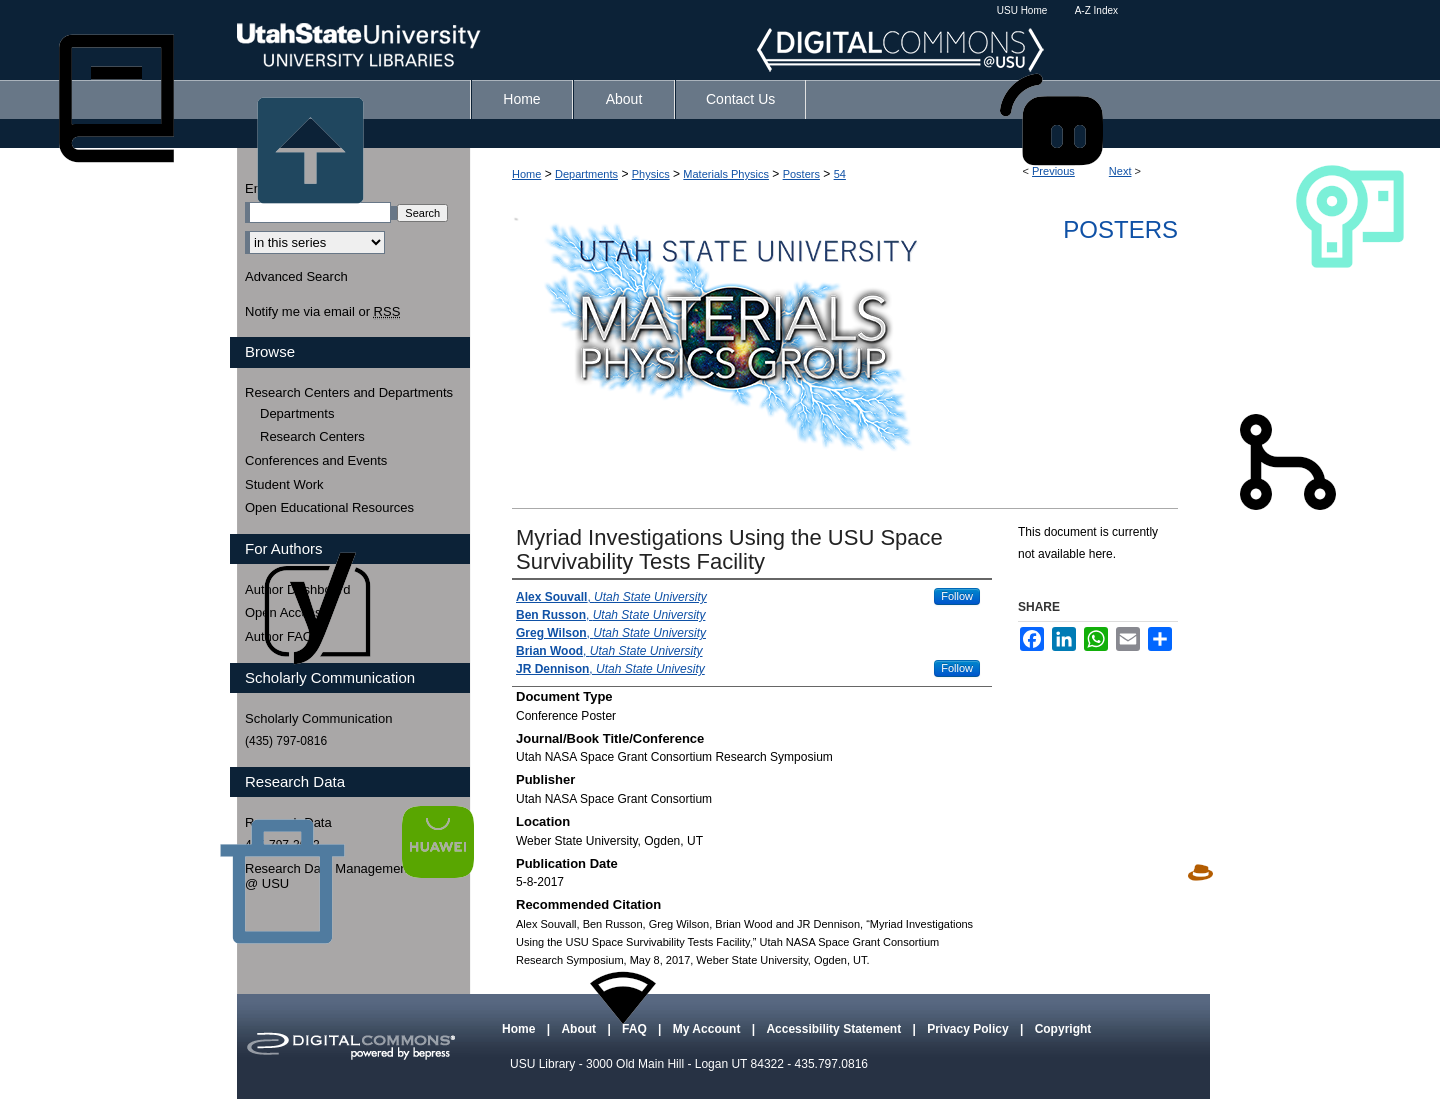 The image size is (1440, 1099). I want to click on DV camcorder or digital video camera, so click(1352, 216).